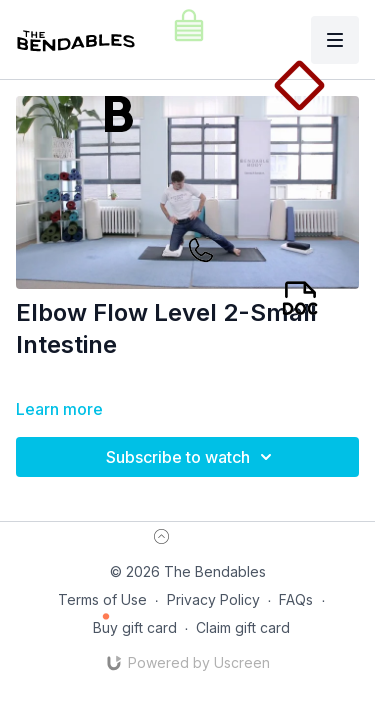 This screenshot has width=375, height=720. Describe the element at coordinates (300, 299) in the screenshot. I see `open a document file` at that location.